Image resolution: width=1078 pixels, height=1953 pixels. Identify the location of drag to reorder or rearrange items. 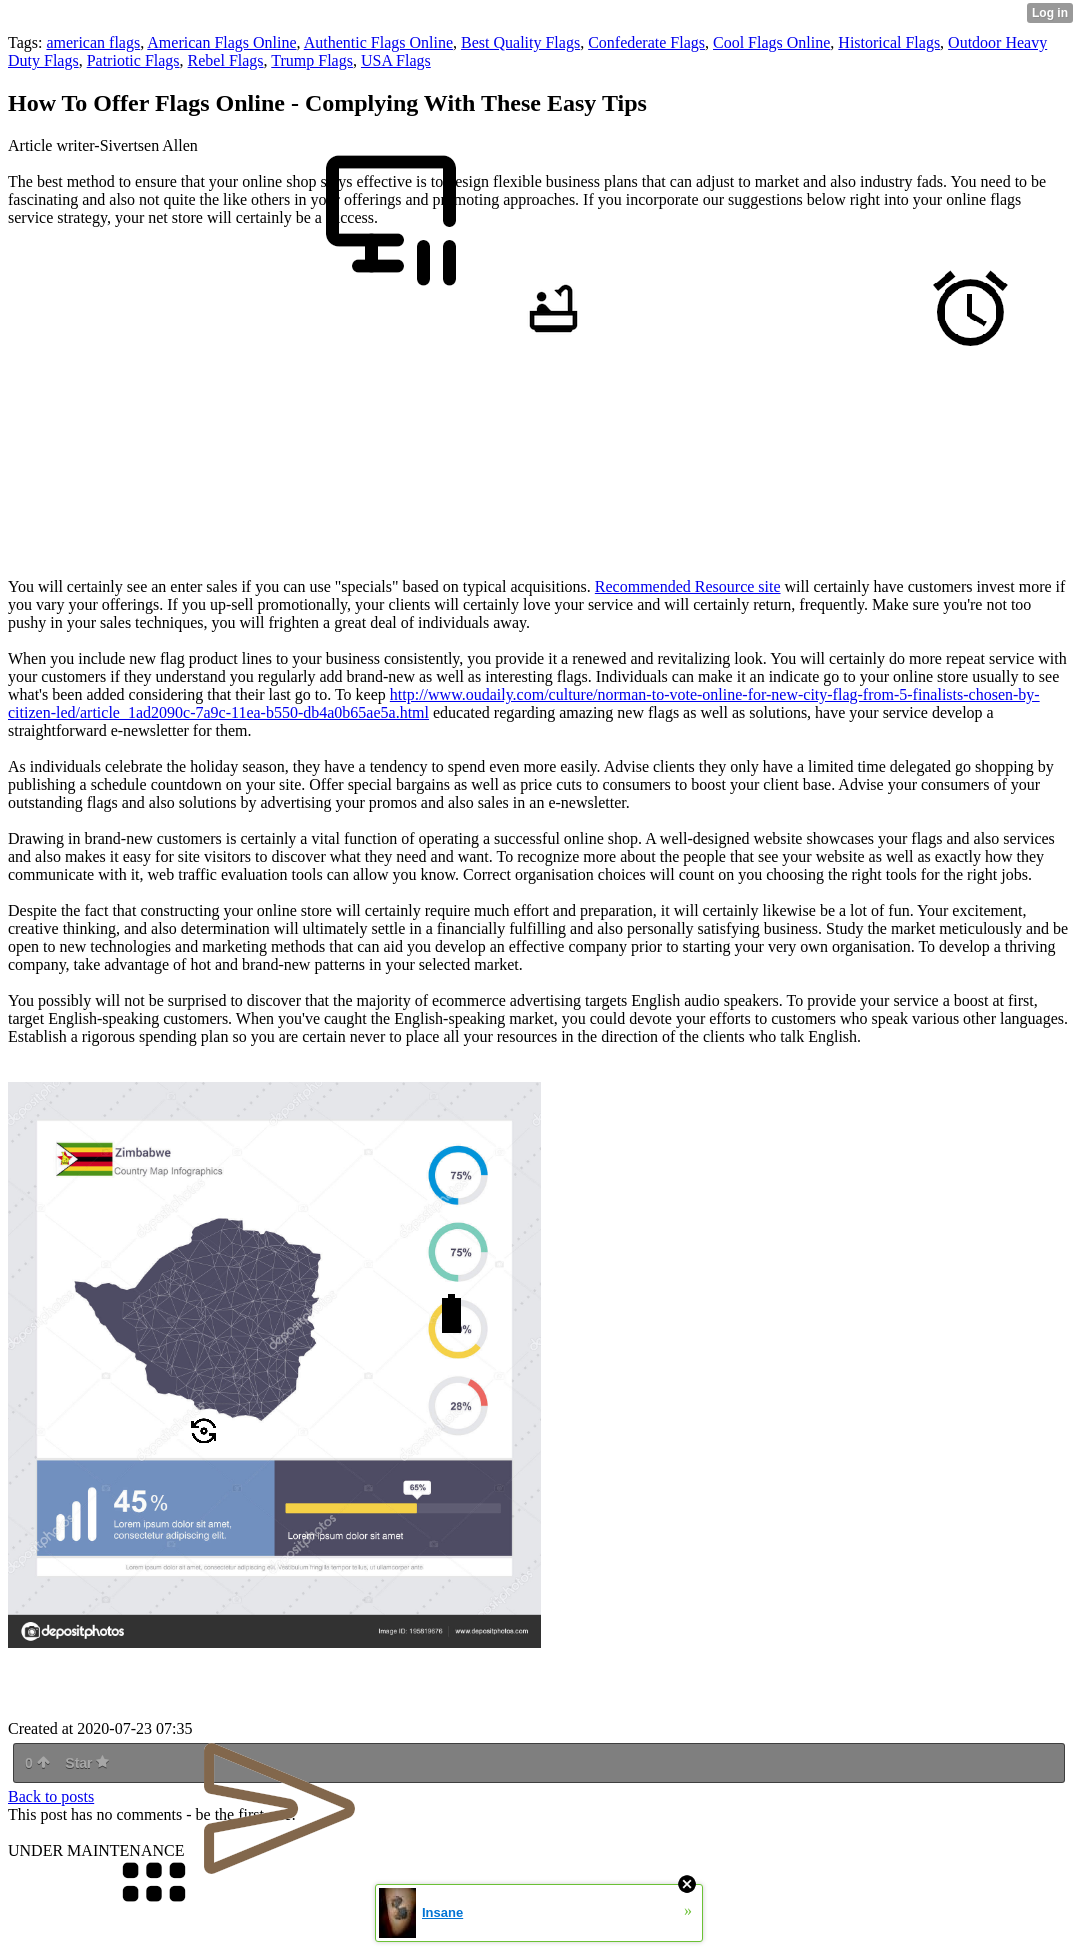
(154, 1882).